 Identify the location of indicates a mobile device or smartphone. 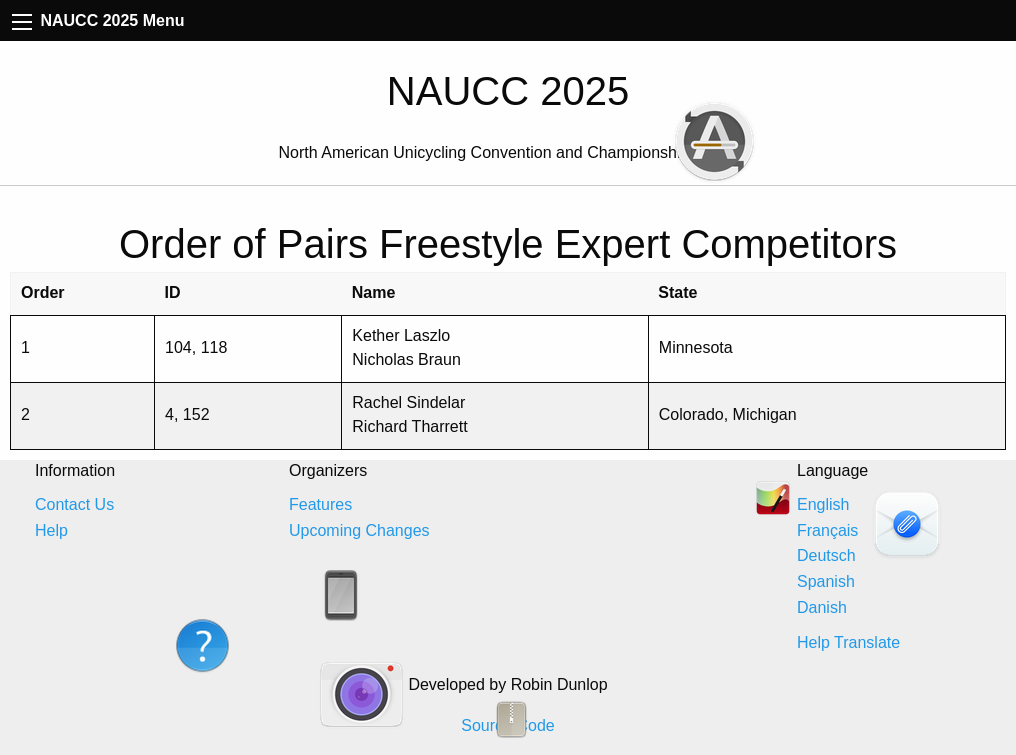
(341, 595).